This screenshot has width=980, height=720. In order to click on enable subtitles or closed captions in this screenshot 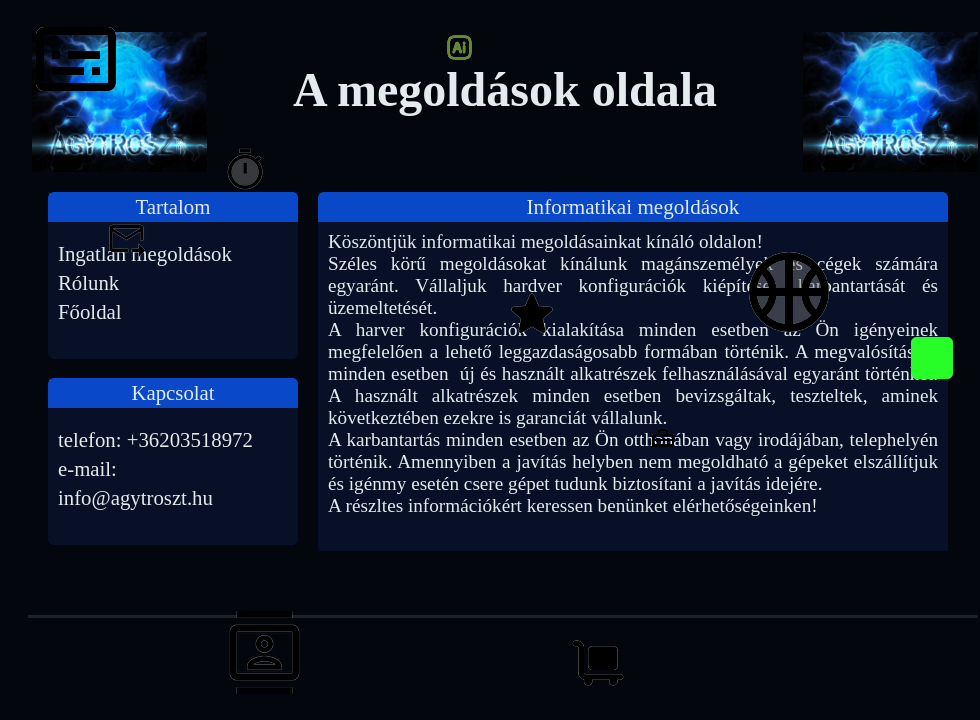, I will do `click(76, 59)`.